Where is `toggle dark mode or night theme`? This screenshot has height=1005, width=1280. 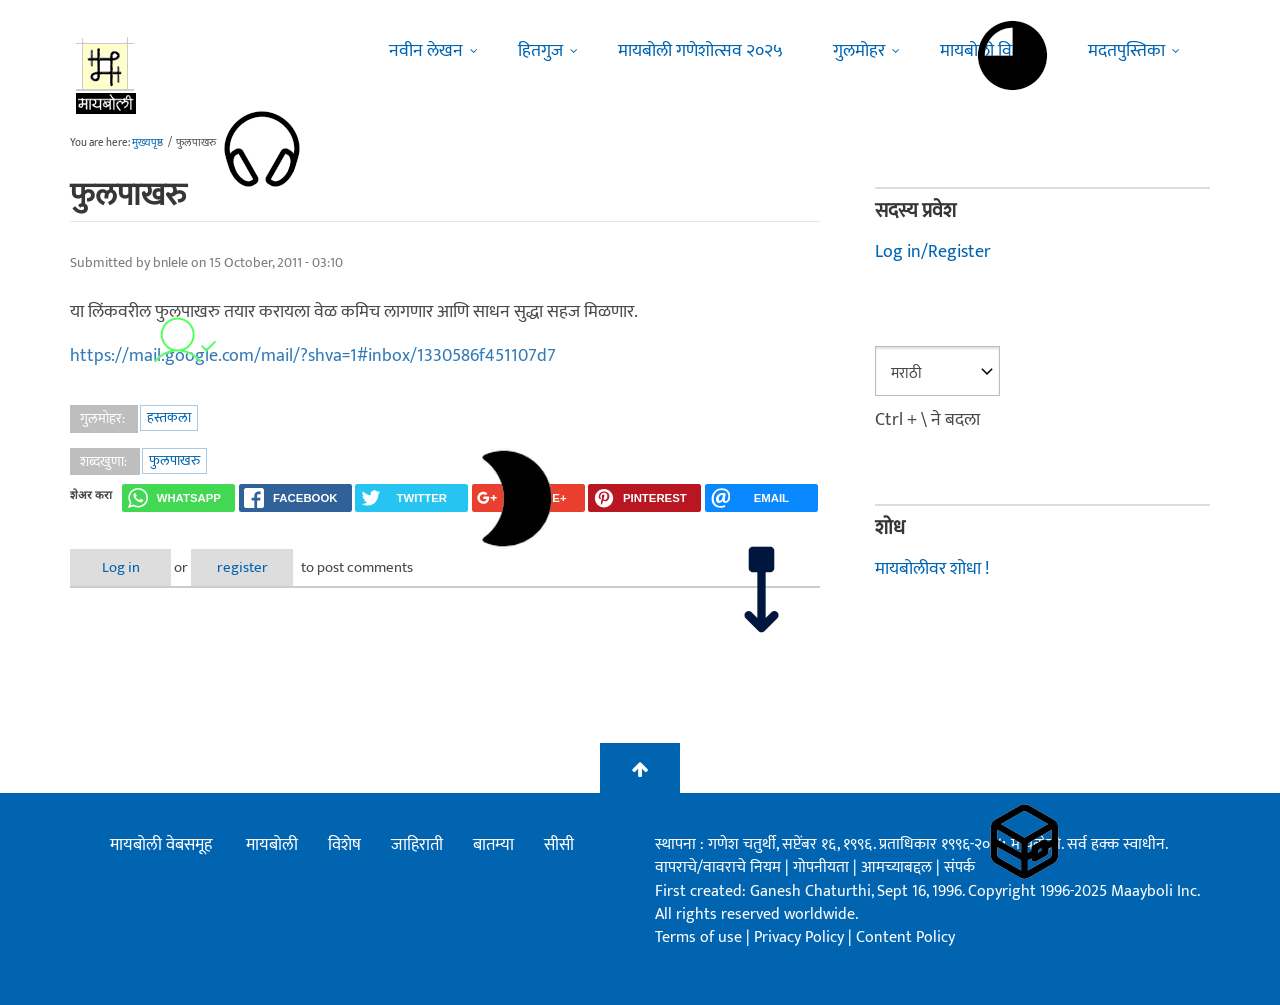 toggle dark mode or night theme is located at coordinates (513, 498).